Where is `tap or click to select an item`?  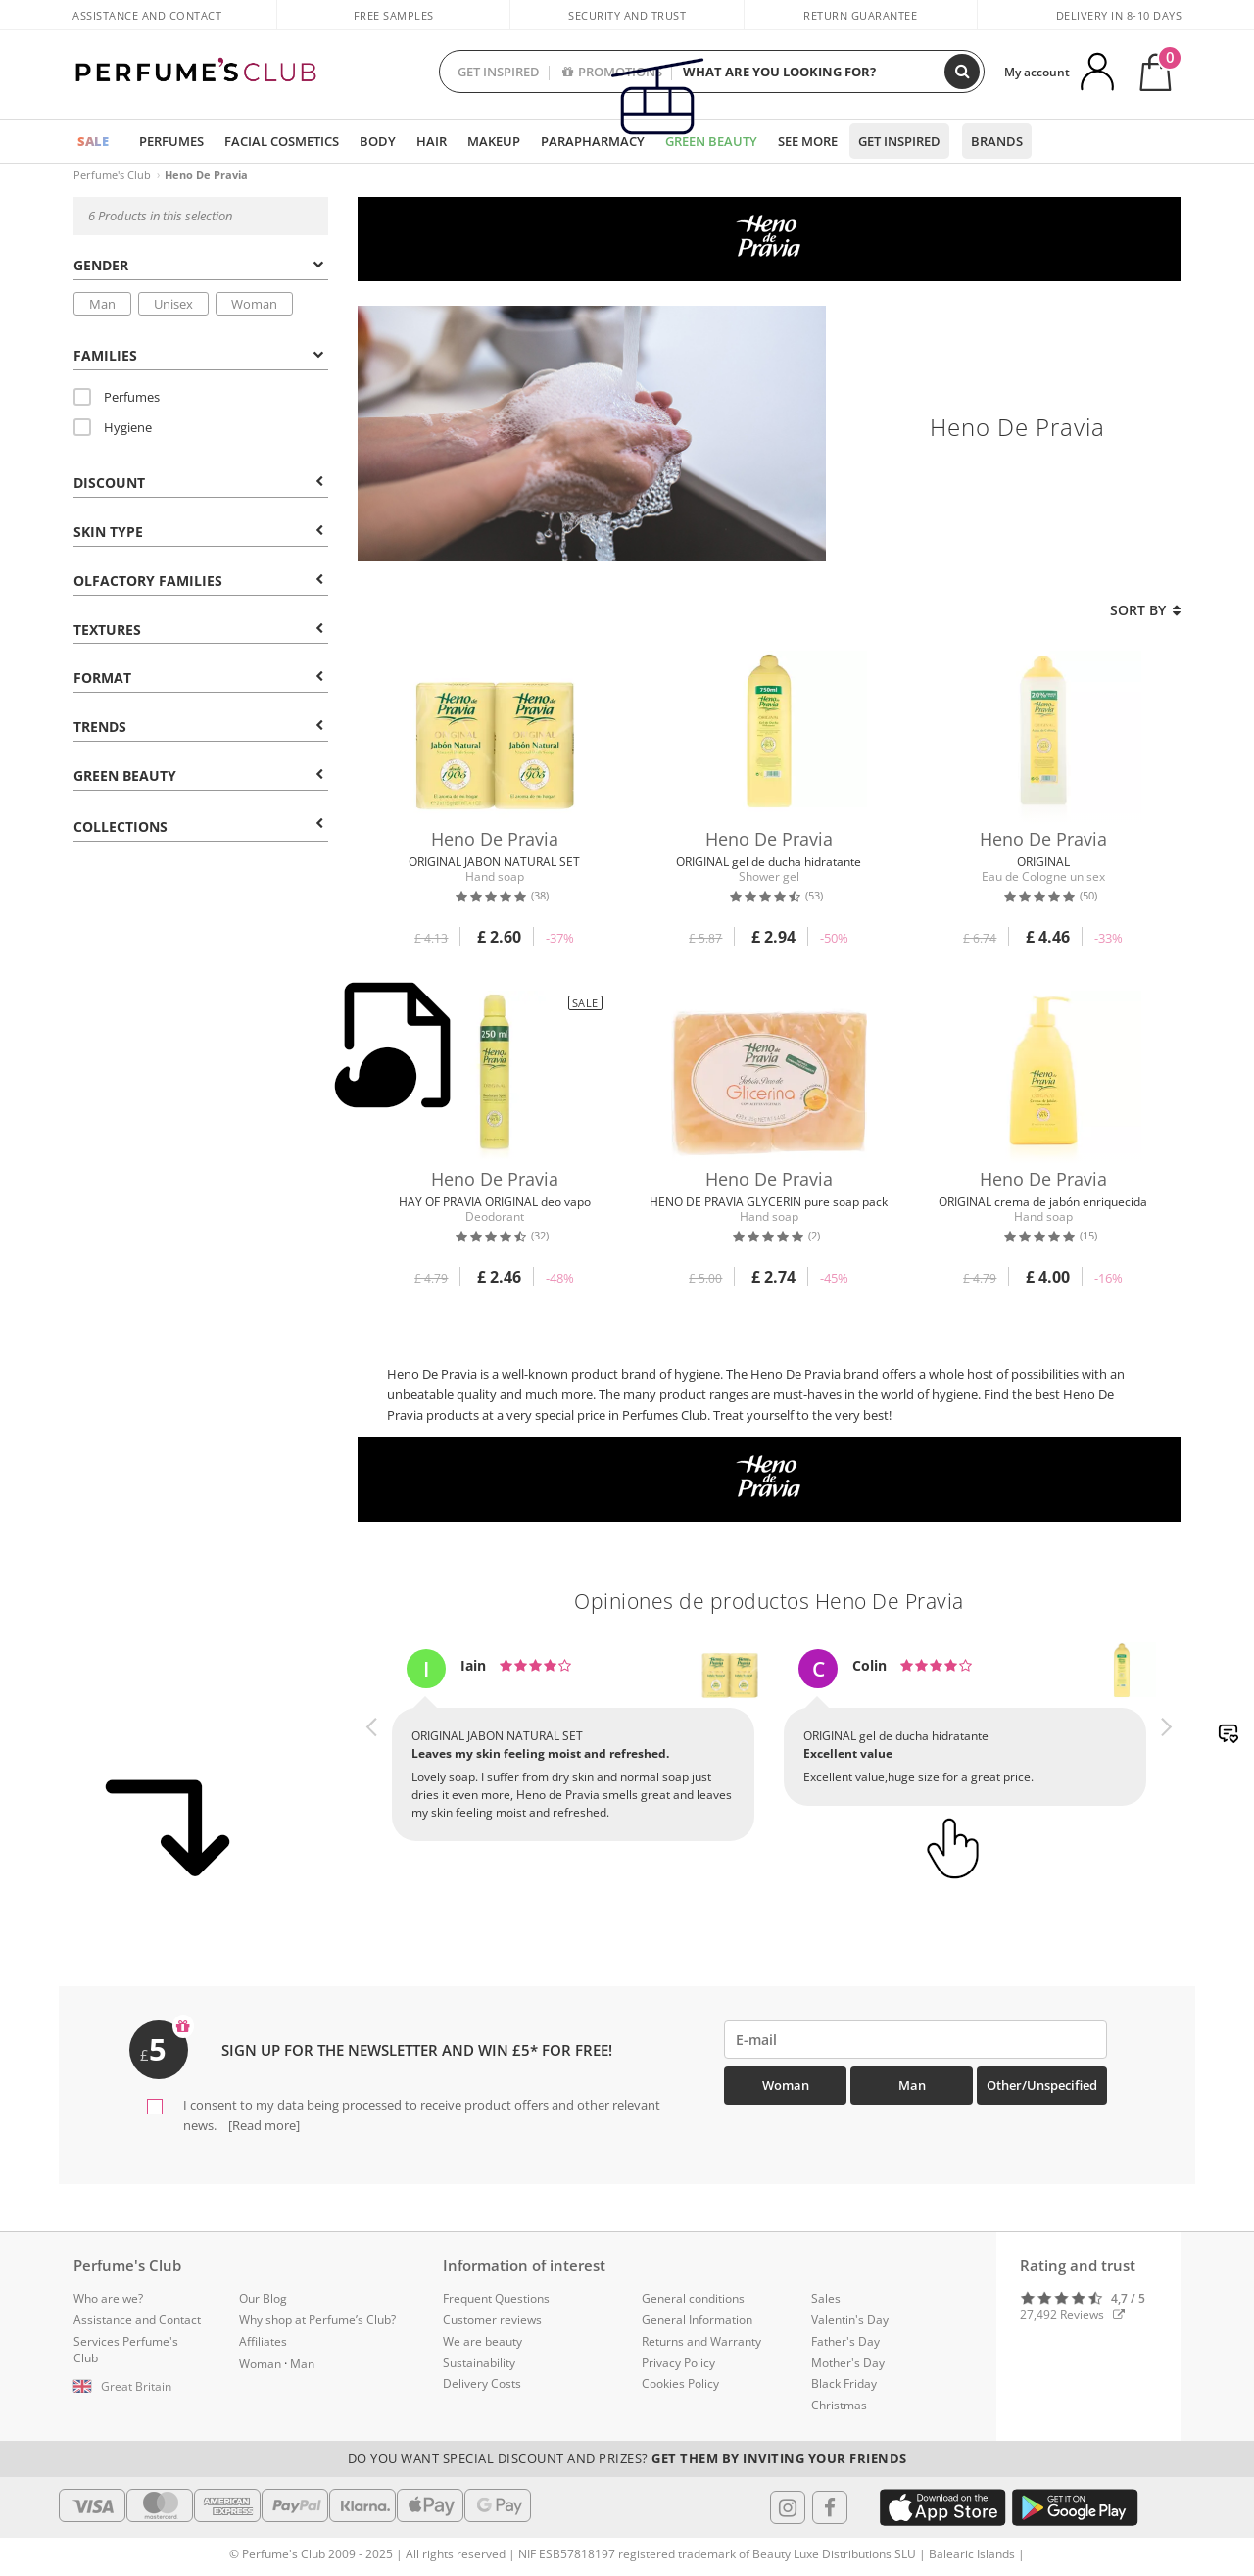
tap or click to select an item is located at coordinates (952, 1848).